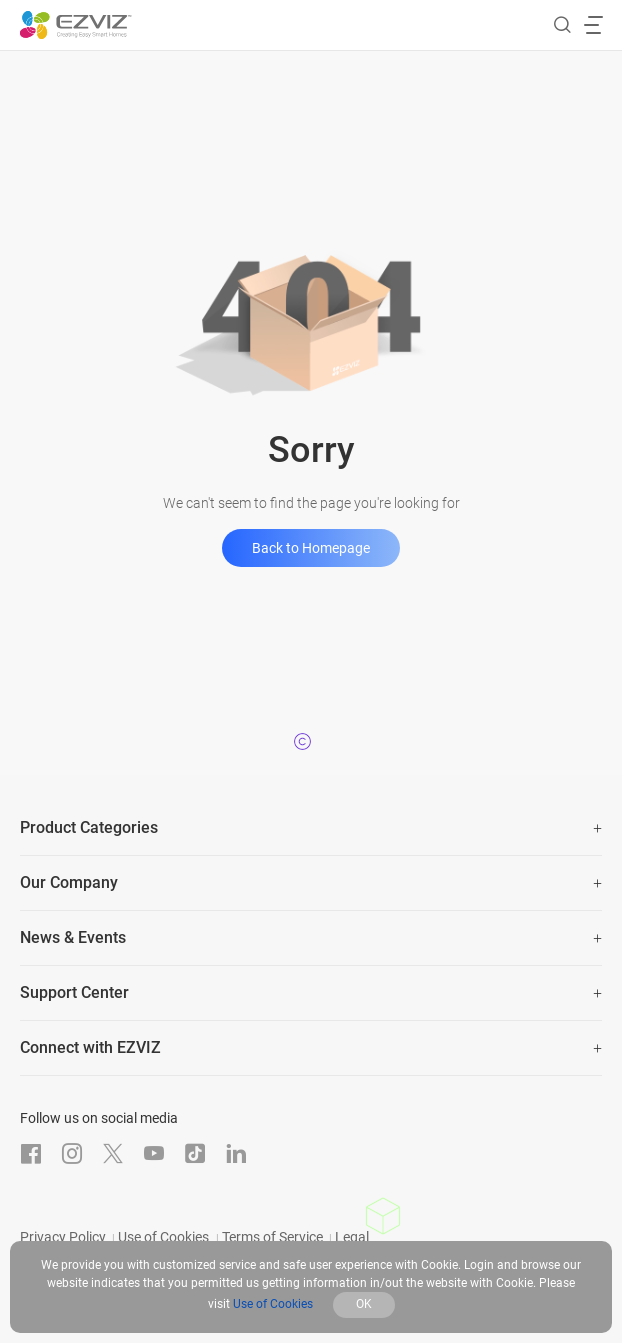 This screenshot has height=1343, width=622. I want to click on view 3D model or object, so click(383, 1216).